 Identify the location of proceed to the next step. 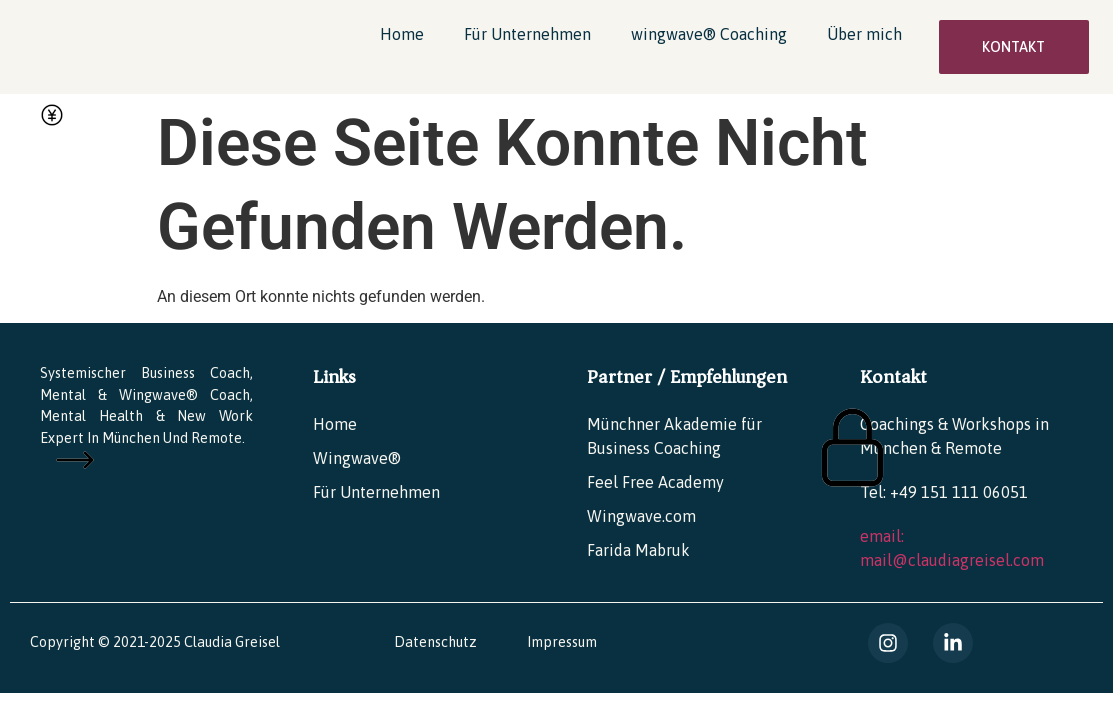
(75, 460).